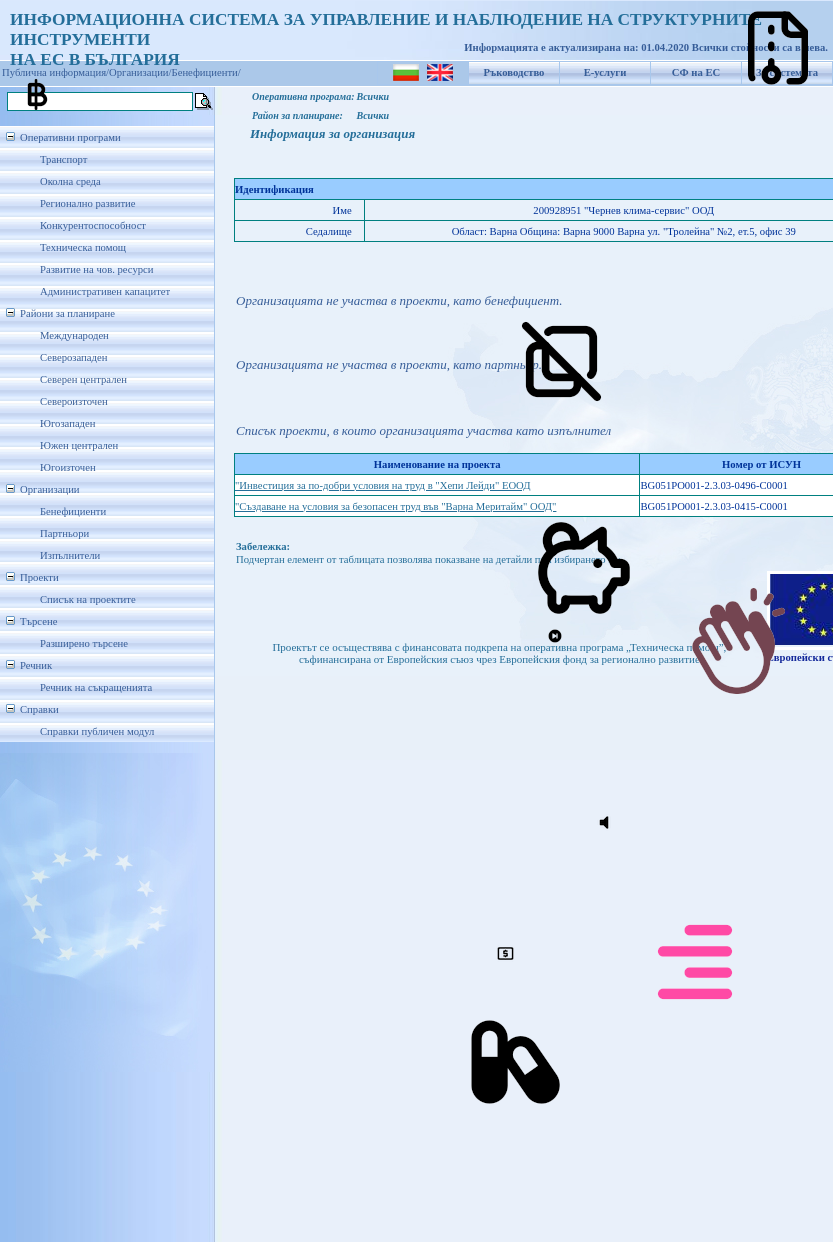 The image size is (833, 1242). What do you see at coordinates (737, 641) in the screenshot?
I see `applaud or react positively to content` at bounding box center [737, 641].